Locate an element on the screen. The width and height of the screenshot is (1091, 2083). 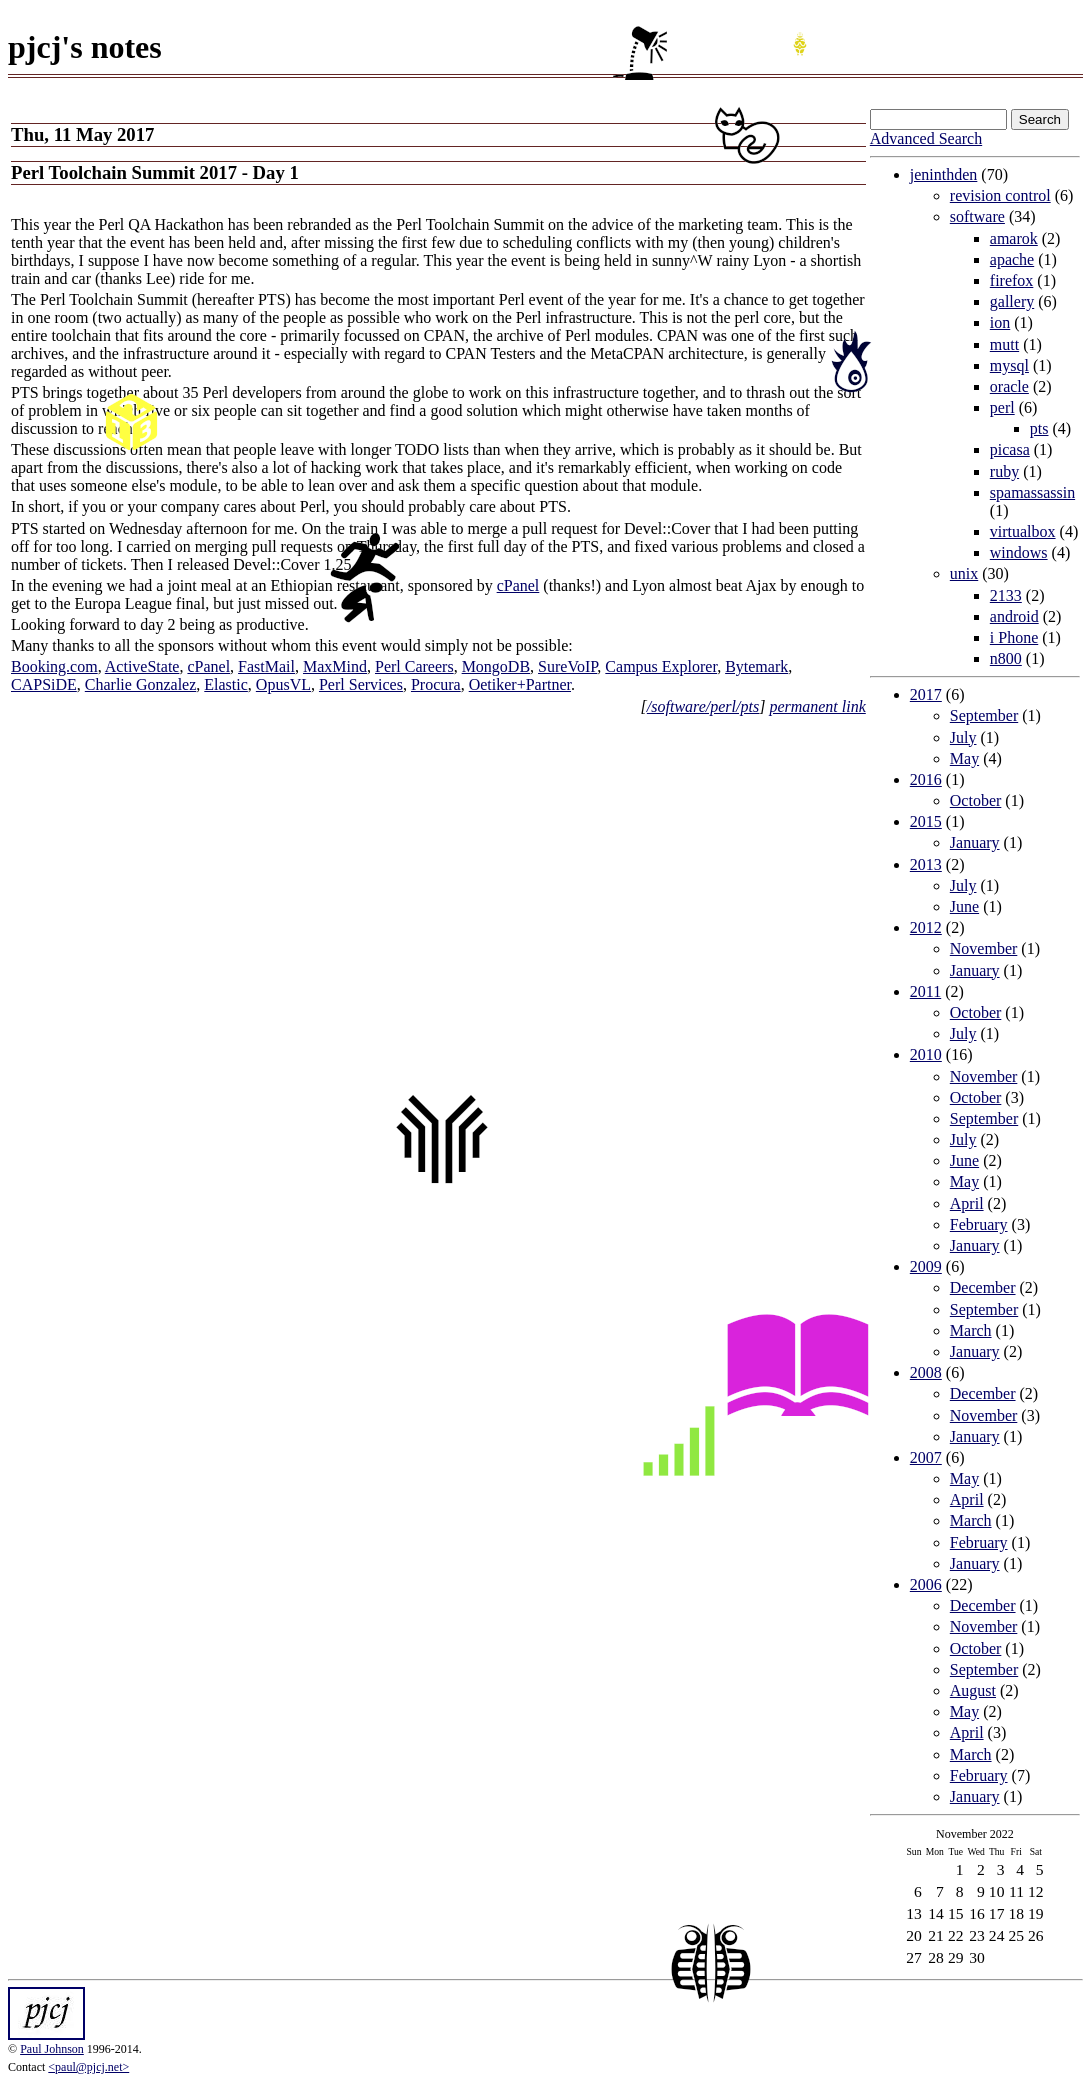
decorative cat icon for pet-related content is located at coordinates (747, 134).